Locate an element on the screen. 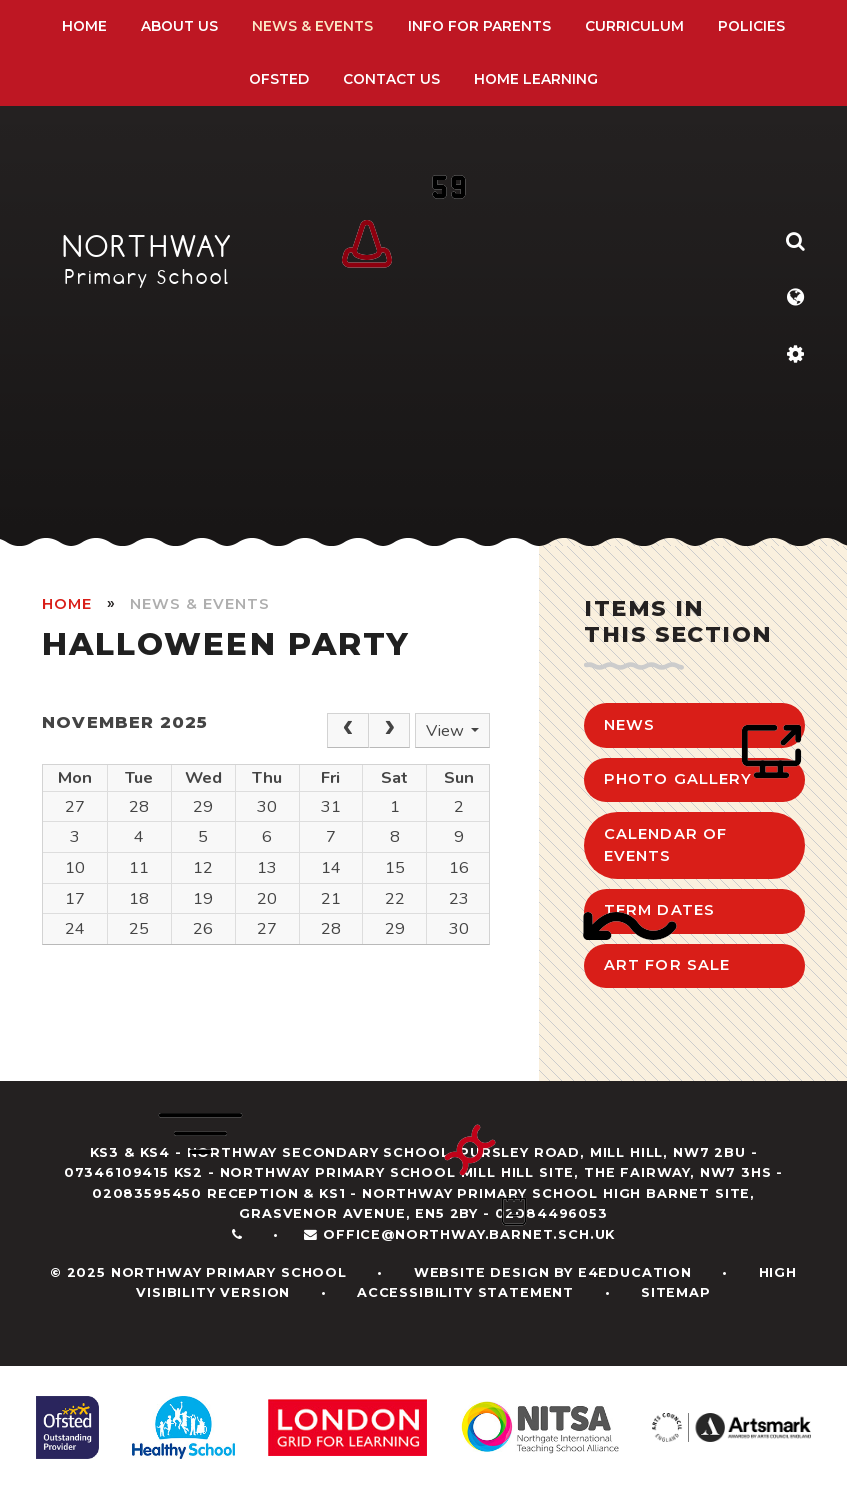 The width and height of the screenshot is (847, 1490). filter or sort content is located at coordinates (200, 1130).